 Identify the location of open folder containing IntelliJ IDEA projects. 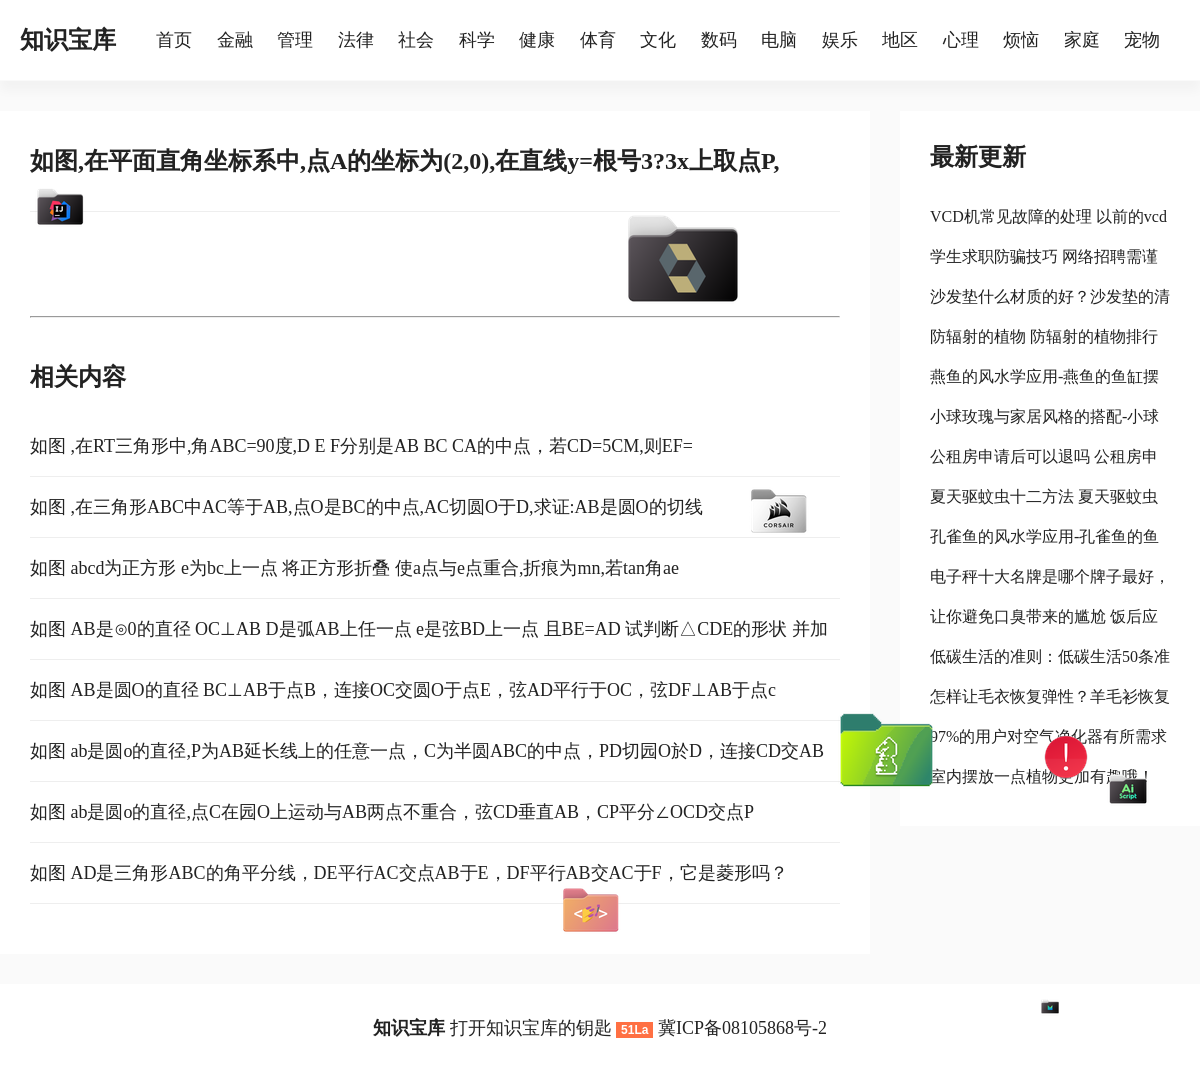
(60, 208).